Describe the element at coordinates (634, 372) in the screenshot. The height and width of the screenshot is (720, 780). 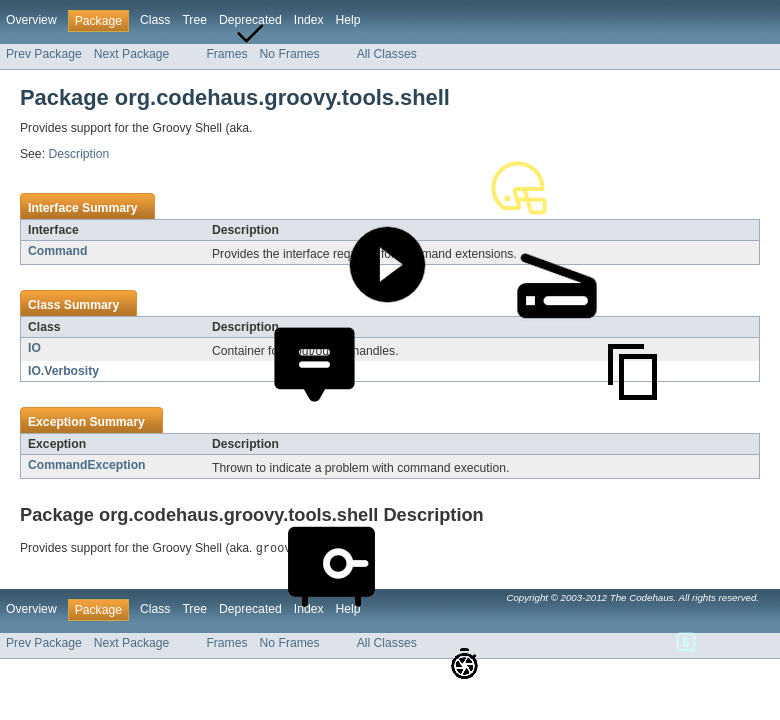
I see `copy to clipboard` at that location.